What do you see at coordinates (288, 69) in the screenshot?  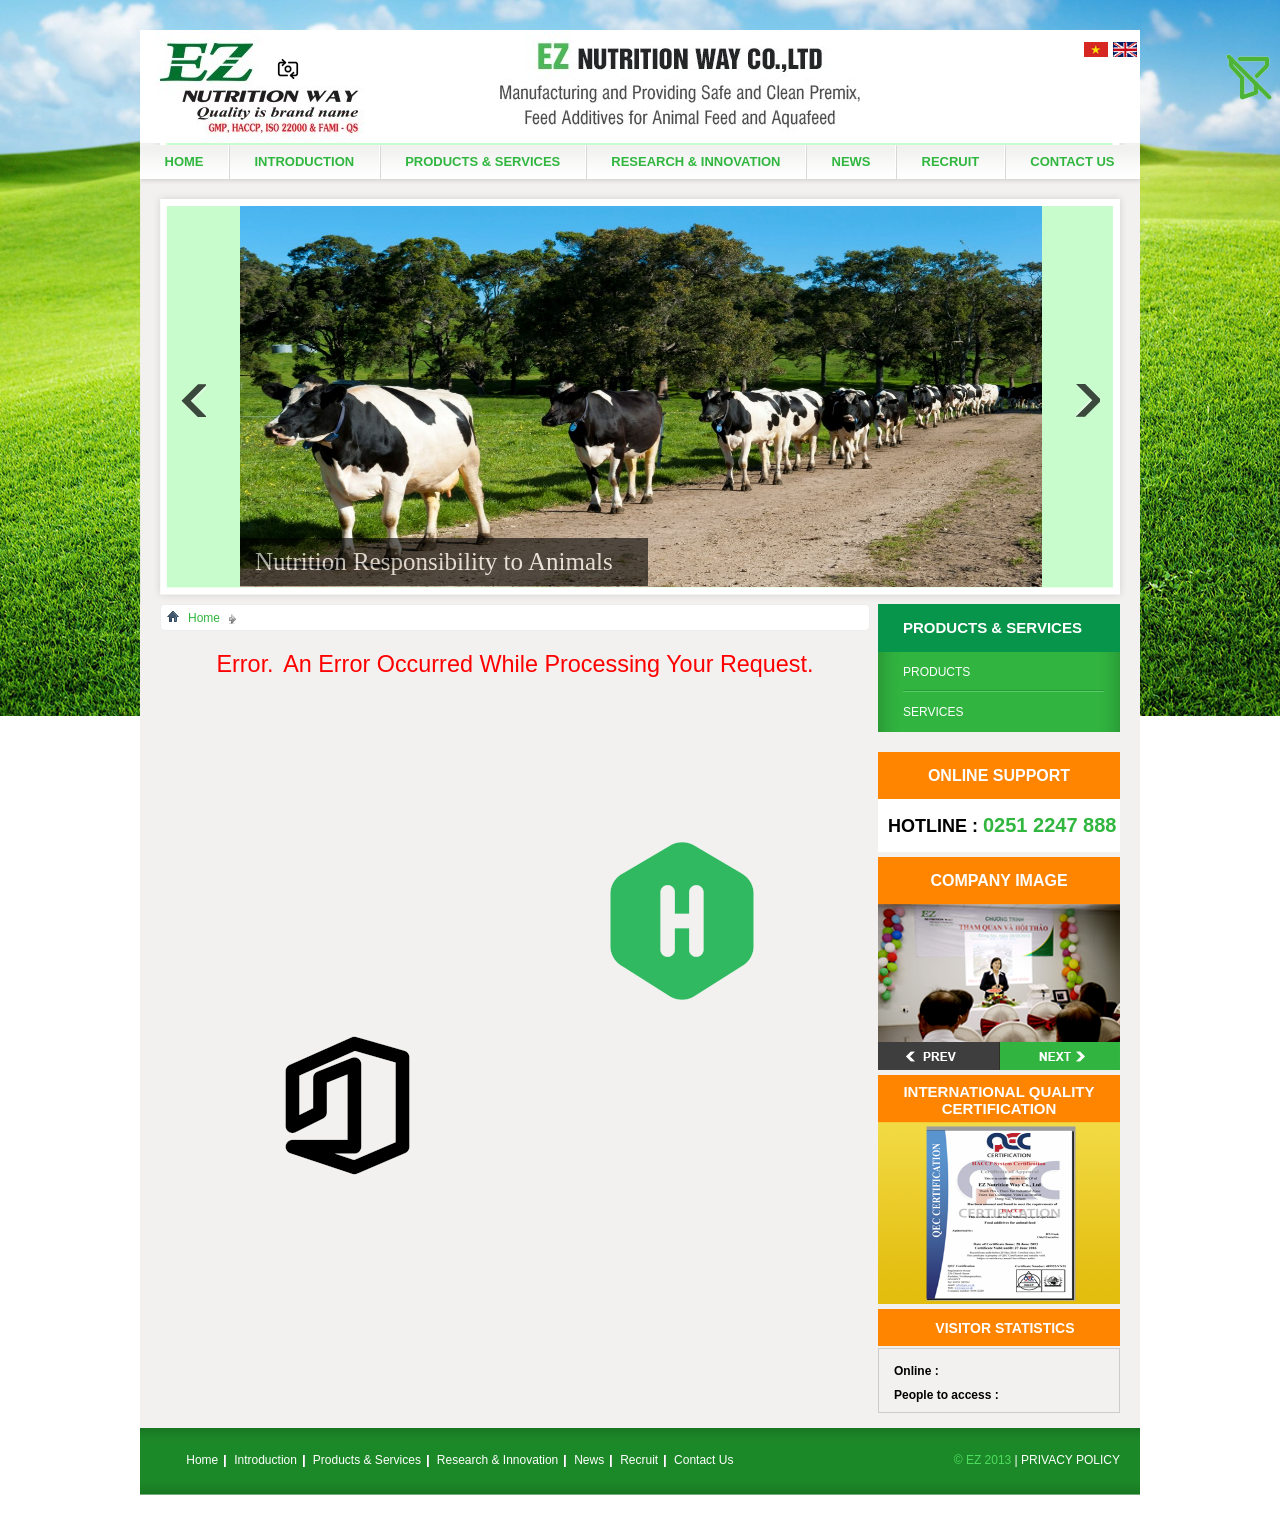 I see `switch between front and rear camera` at bounding box center [288, 69].